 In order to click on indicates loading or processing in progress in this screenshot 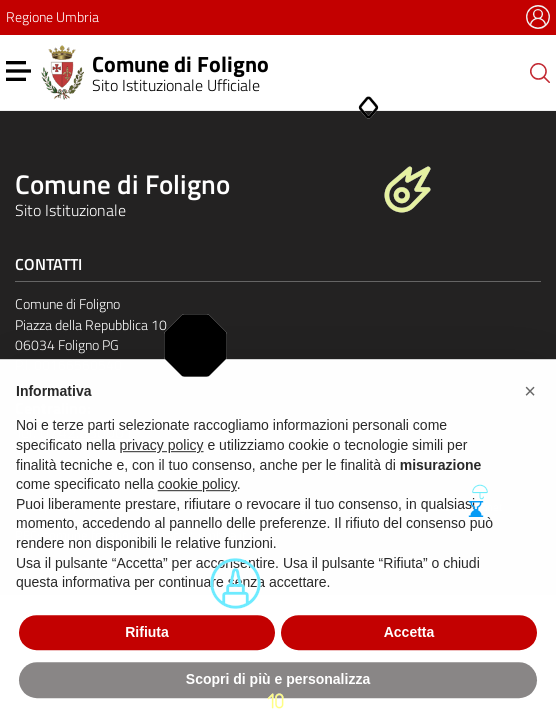, I will do `click(476, 509)`.